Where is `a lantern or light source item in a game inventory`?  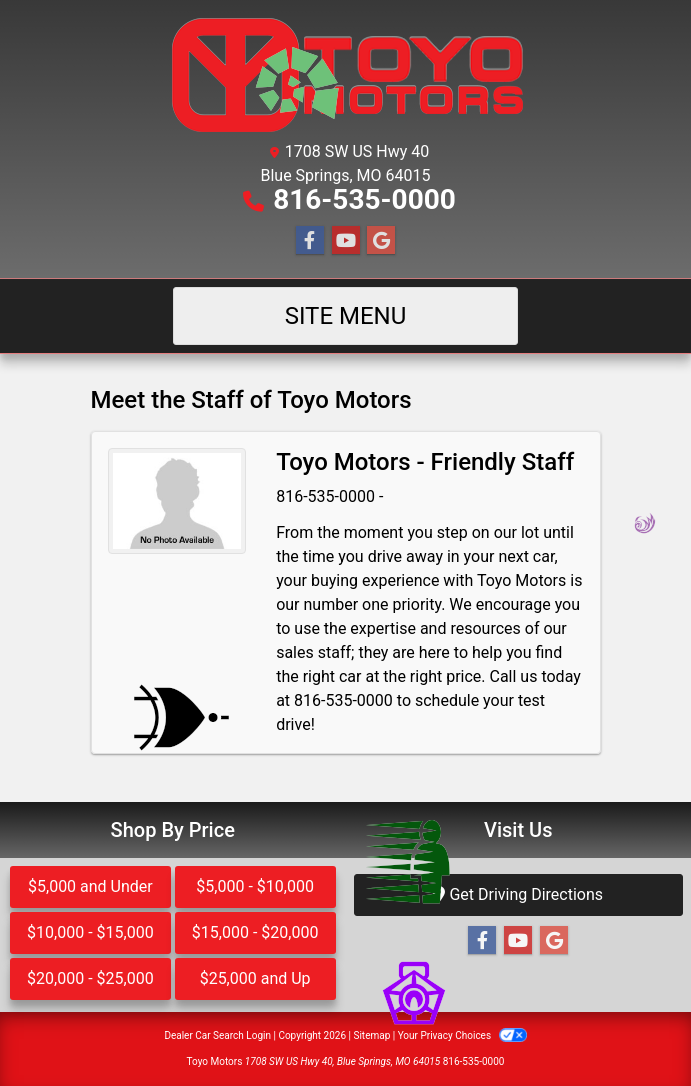
a lantern or light source item in a game inventory is located at coordinates (414, 993).